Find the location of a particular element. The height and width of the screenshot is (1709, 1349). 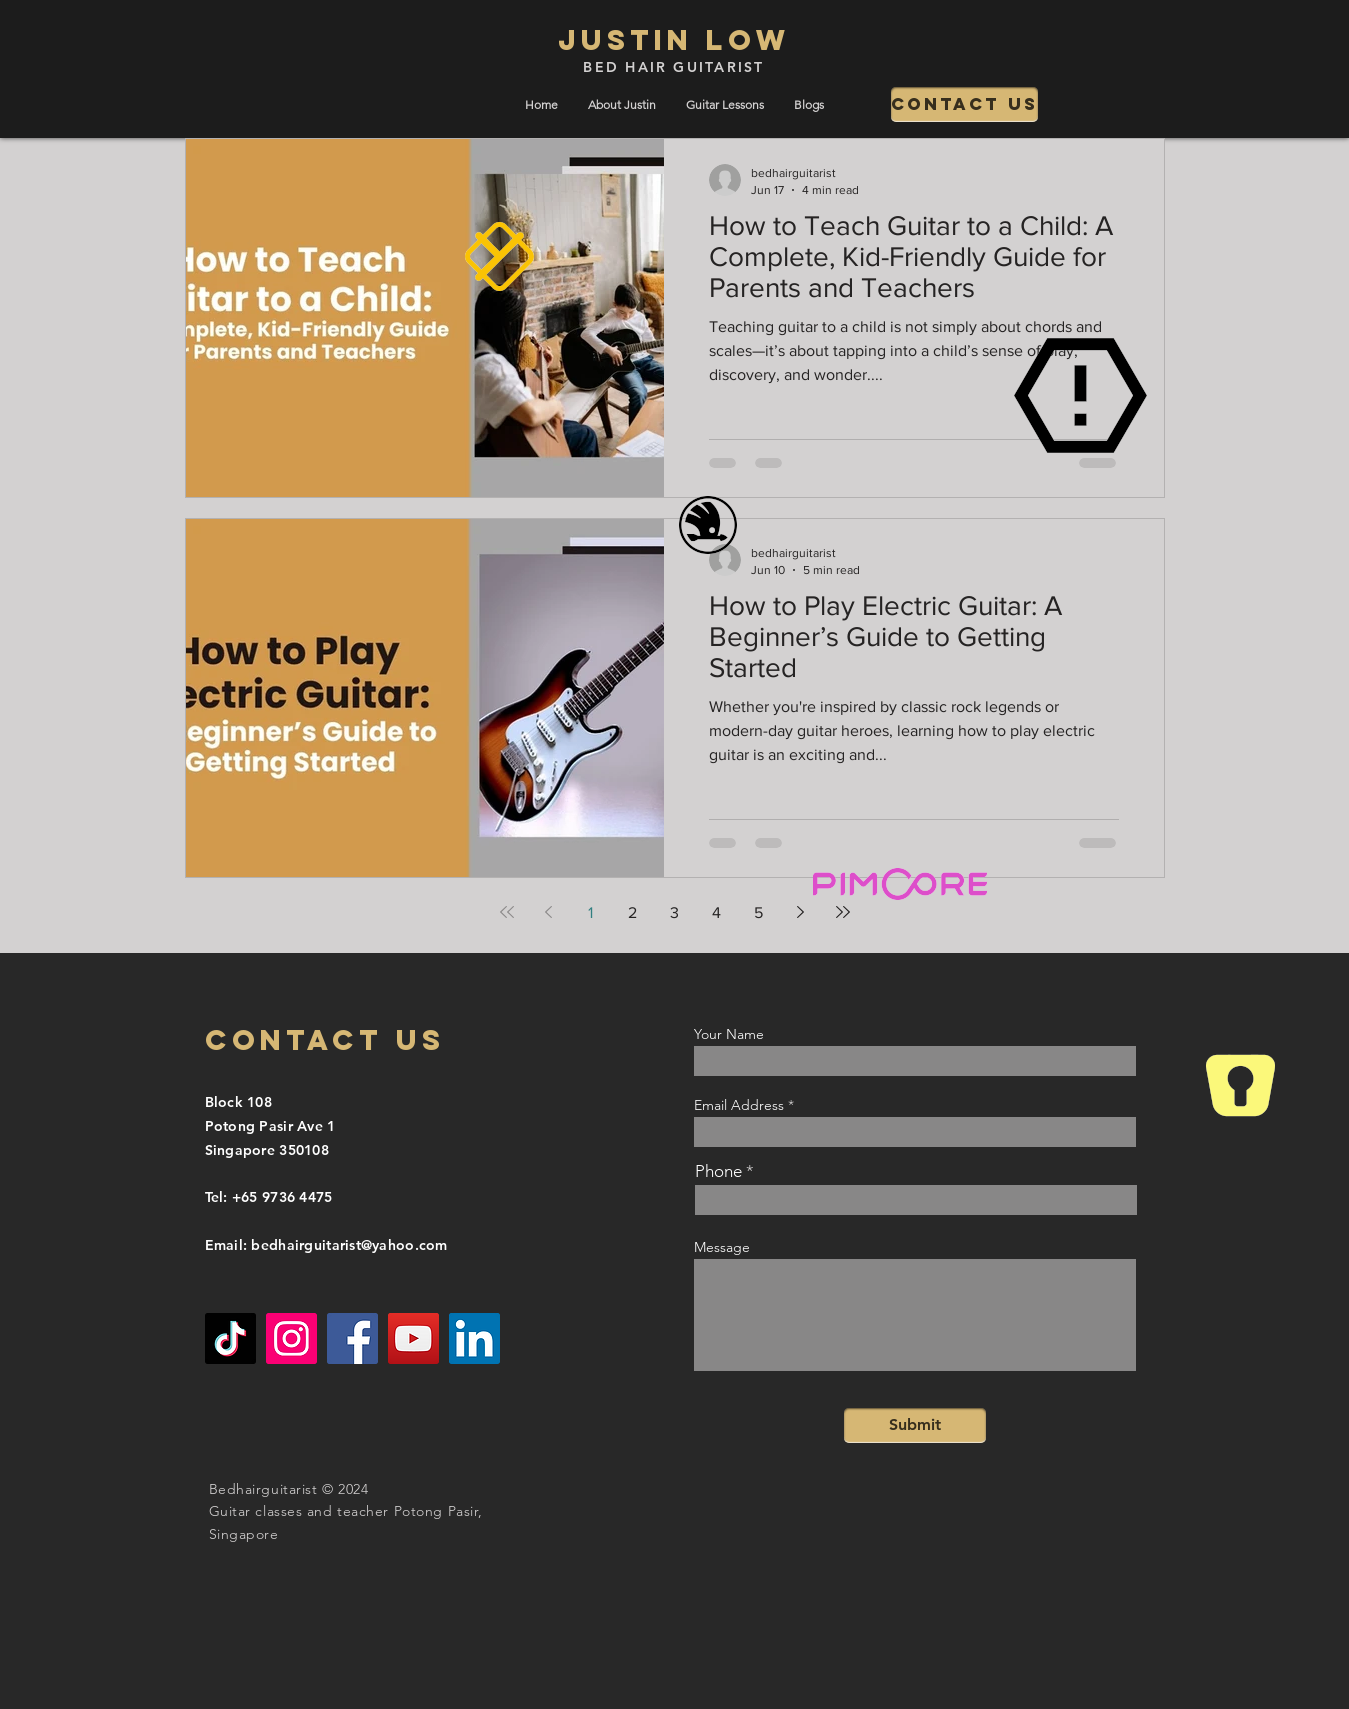

mark message as spam is located at coordinates (1080, 395).